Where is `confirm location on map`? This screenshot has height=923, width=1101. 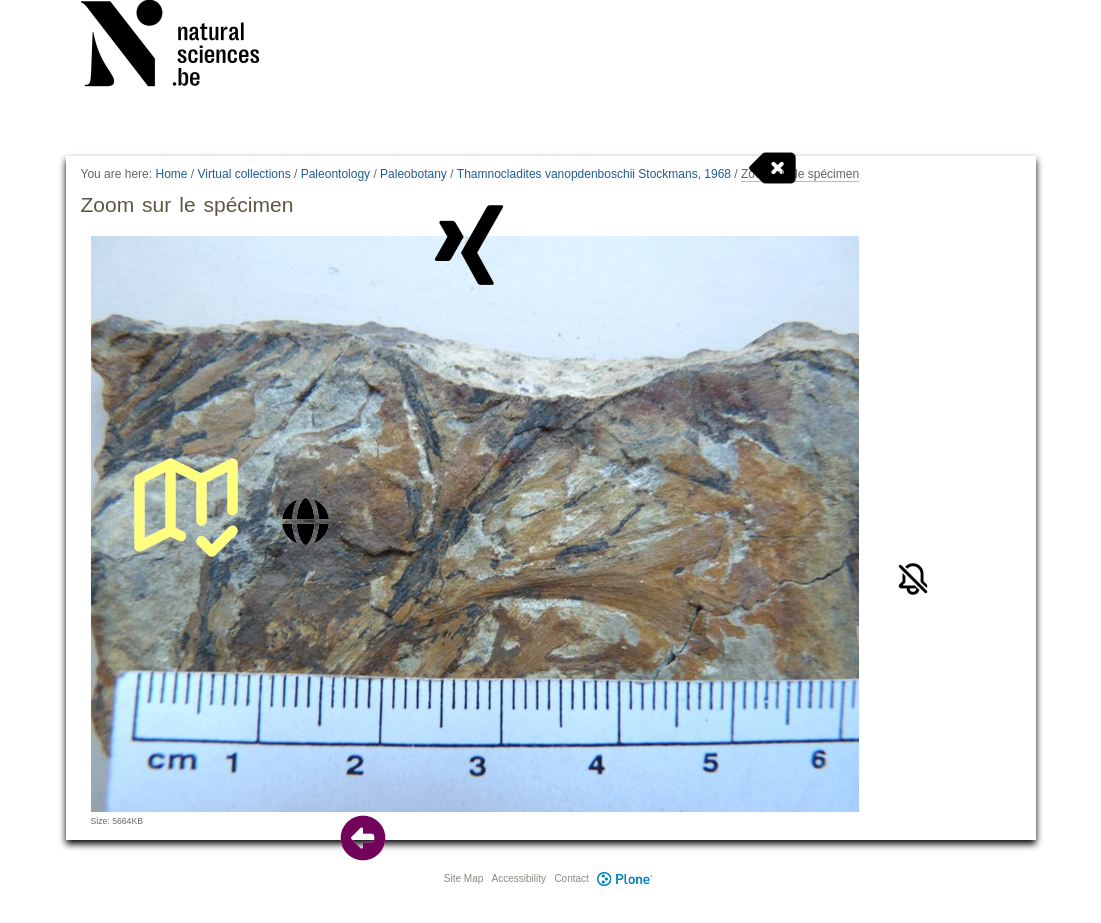
confirm location on map is located at coordinates (186, 505).